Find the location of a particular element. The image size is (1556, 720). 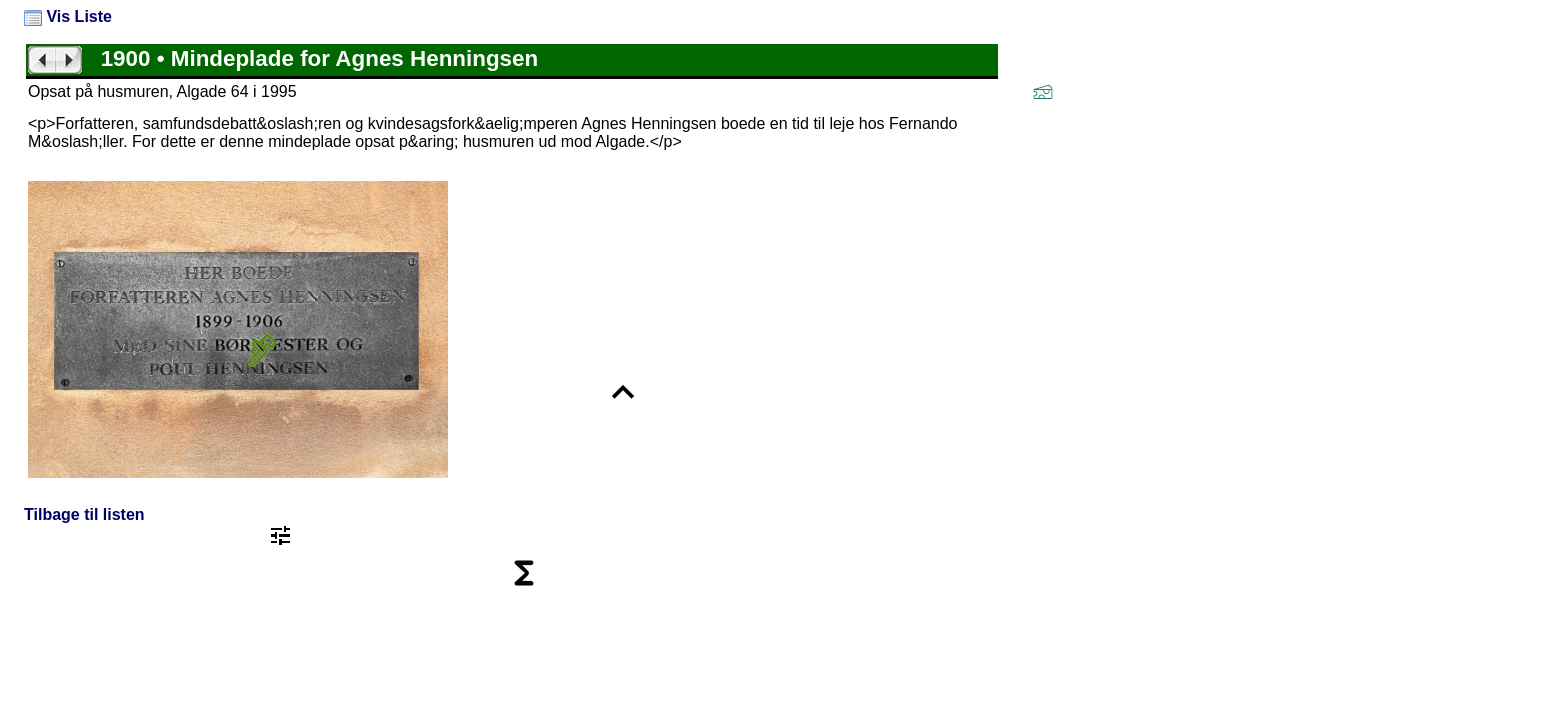

indicates dairy or cheese-related content is located at coordinates (1043, 93).